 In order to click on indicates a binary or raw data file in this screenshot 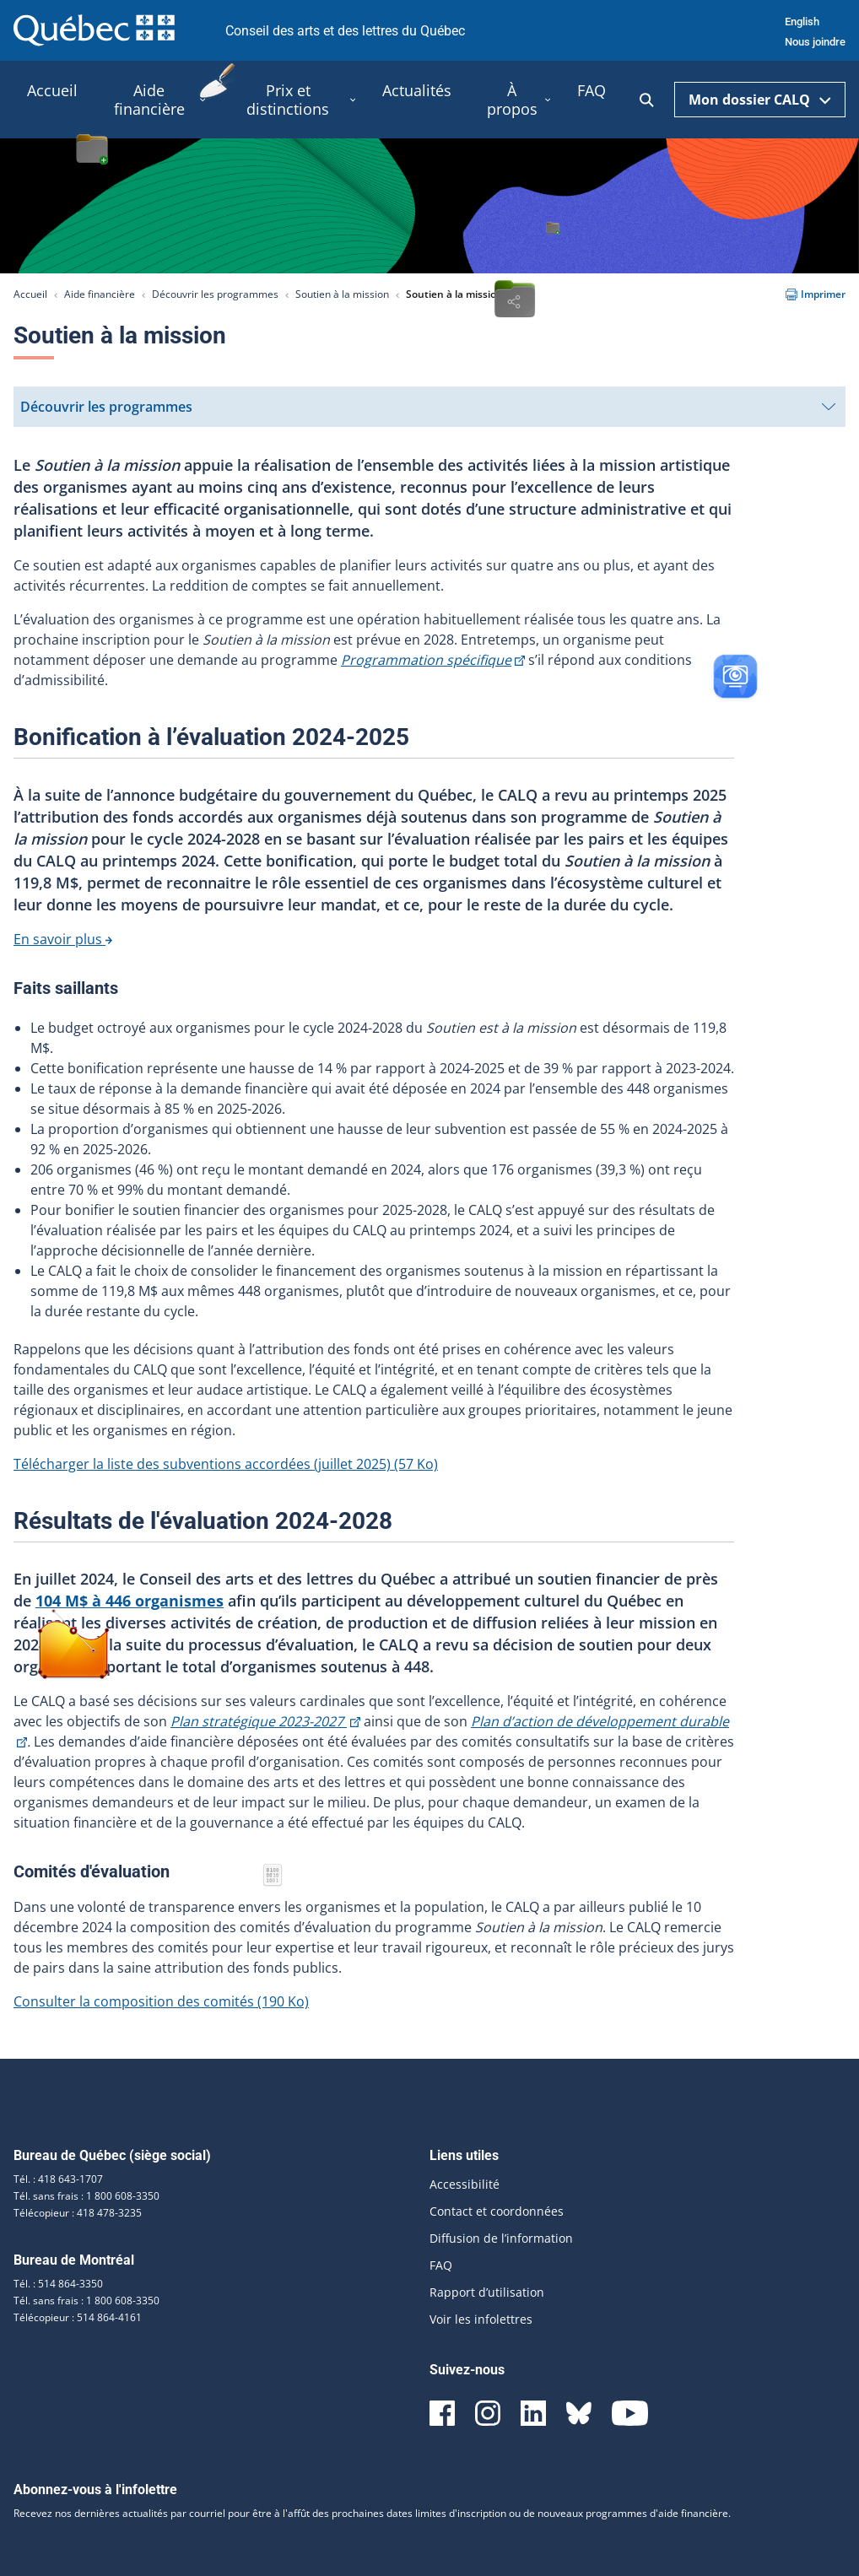, I will do `click(273, 1875)`.